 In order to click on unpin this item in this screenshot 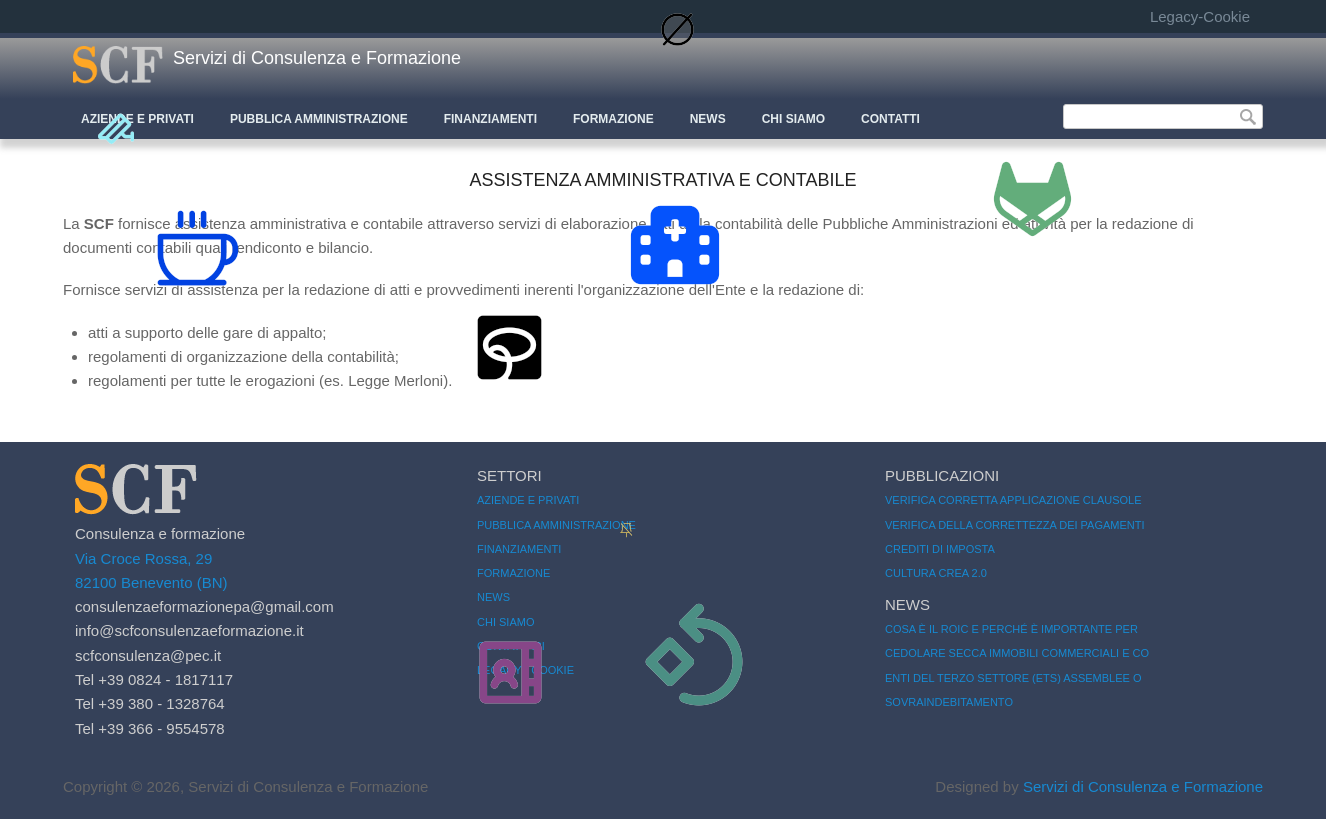, I will do `click(626, 529)`.